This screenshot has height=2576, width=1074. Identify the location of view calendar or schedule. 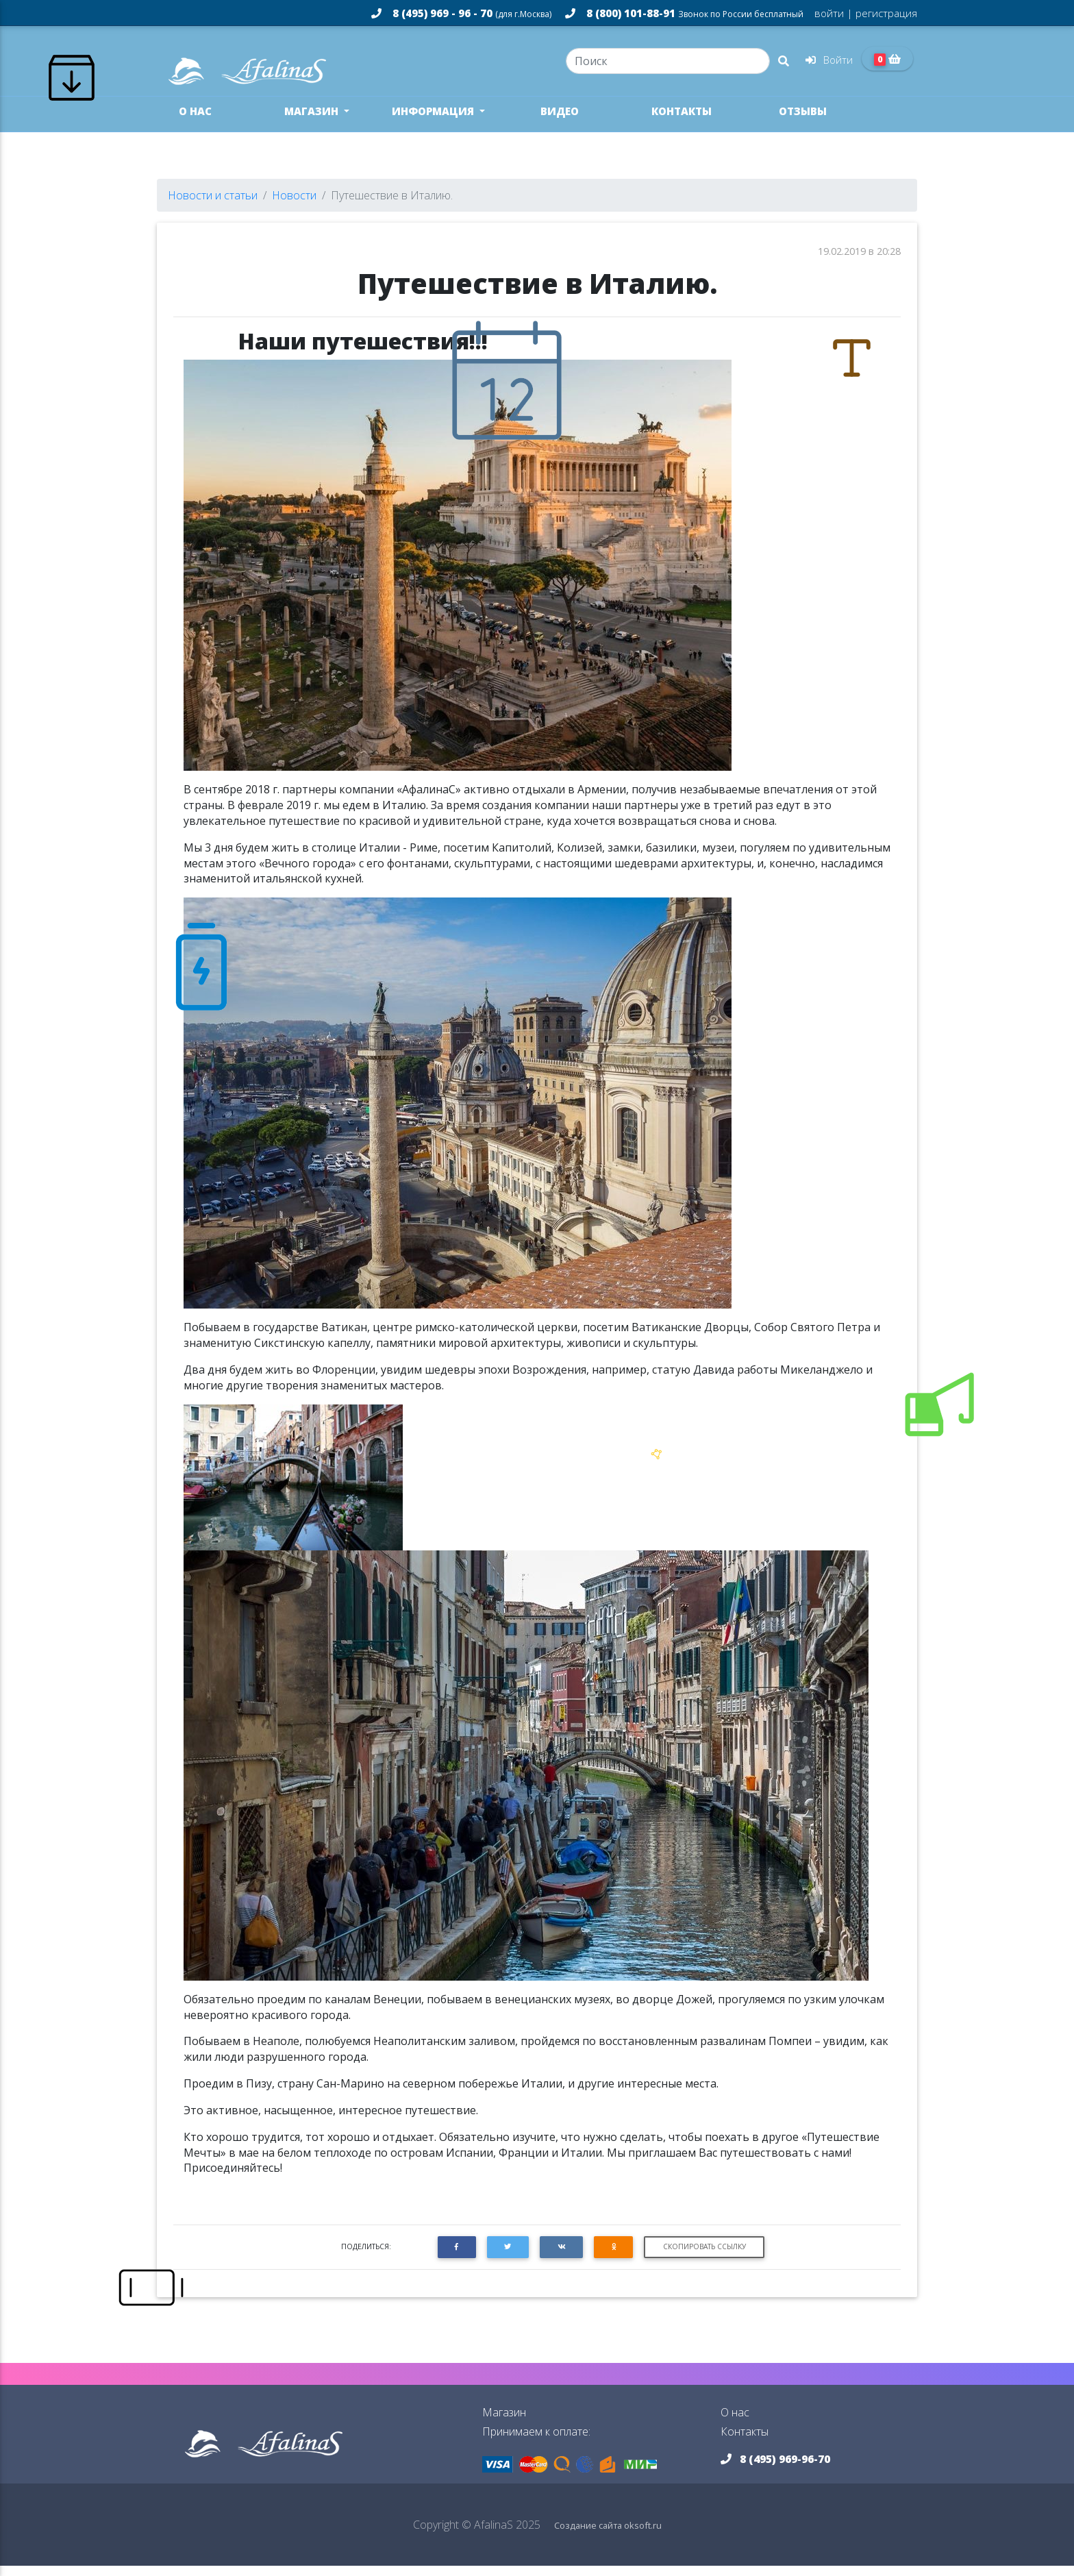
(507, 385).